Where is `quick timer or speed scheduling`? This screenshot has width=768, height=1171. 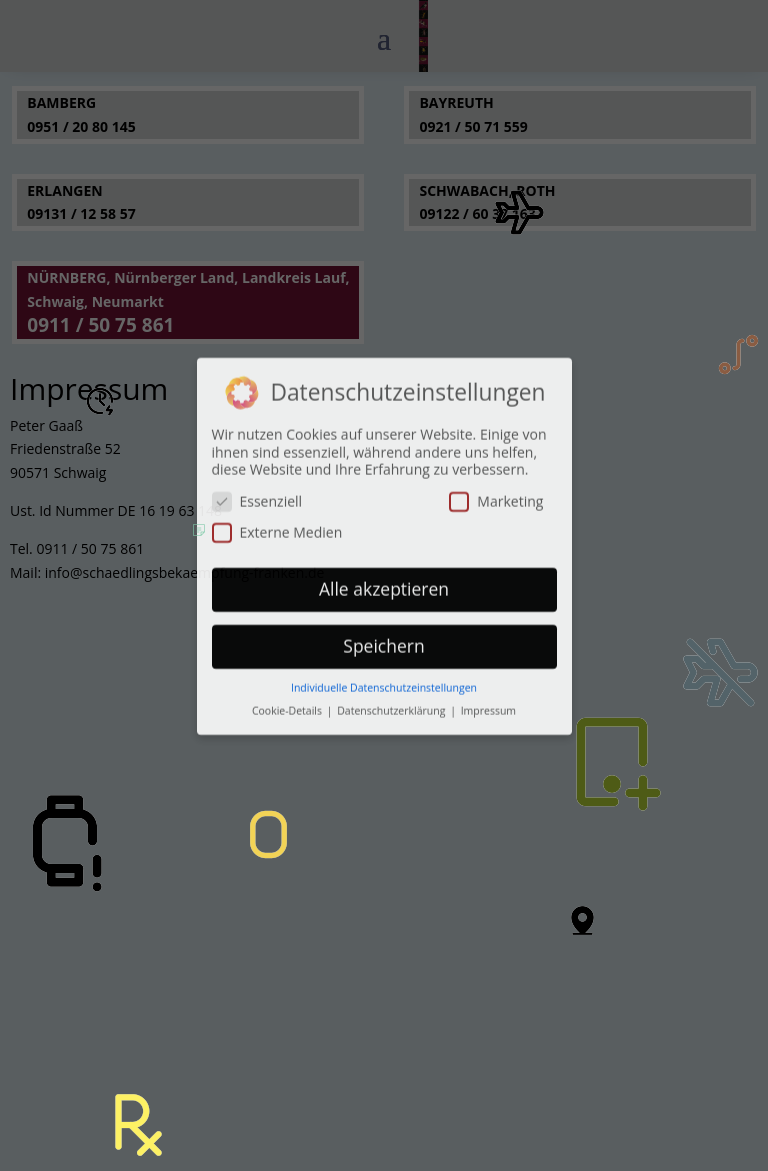
quick timer or speed scheduling is located at coordinates (100, 401).